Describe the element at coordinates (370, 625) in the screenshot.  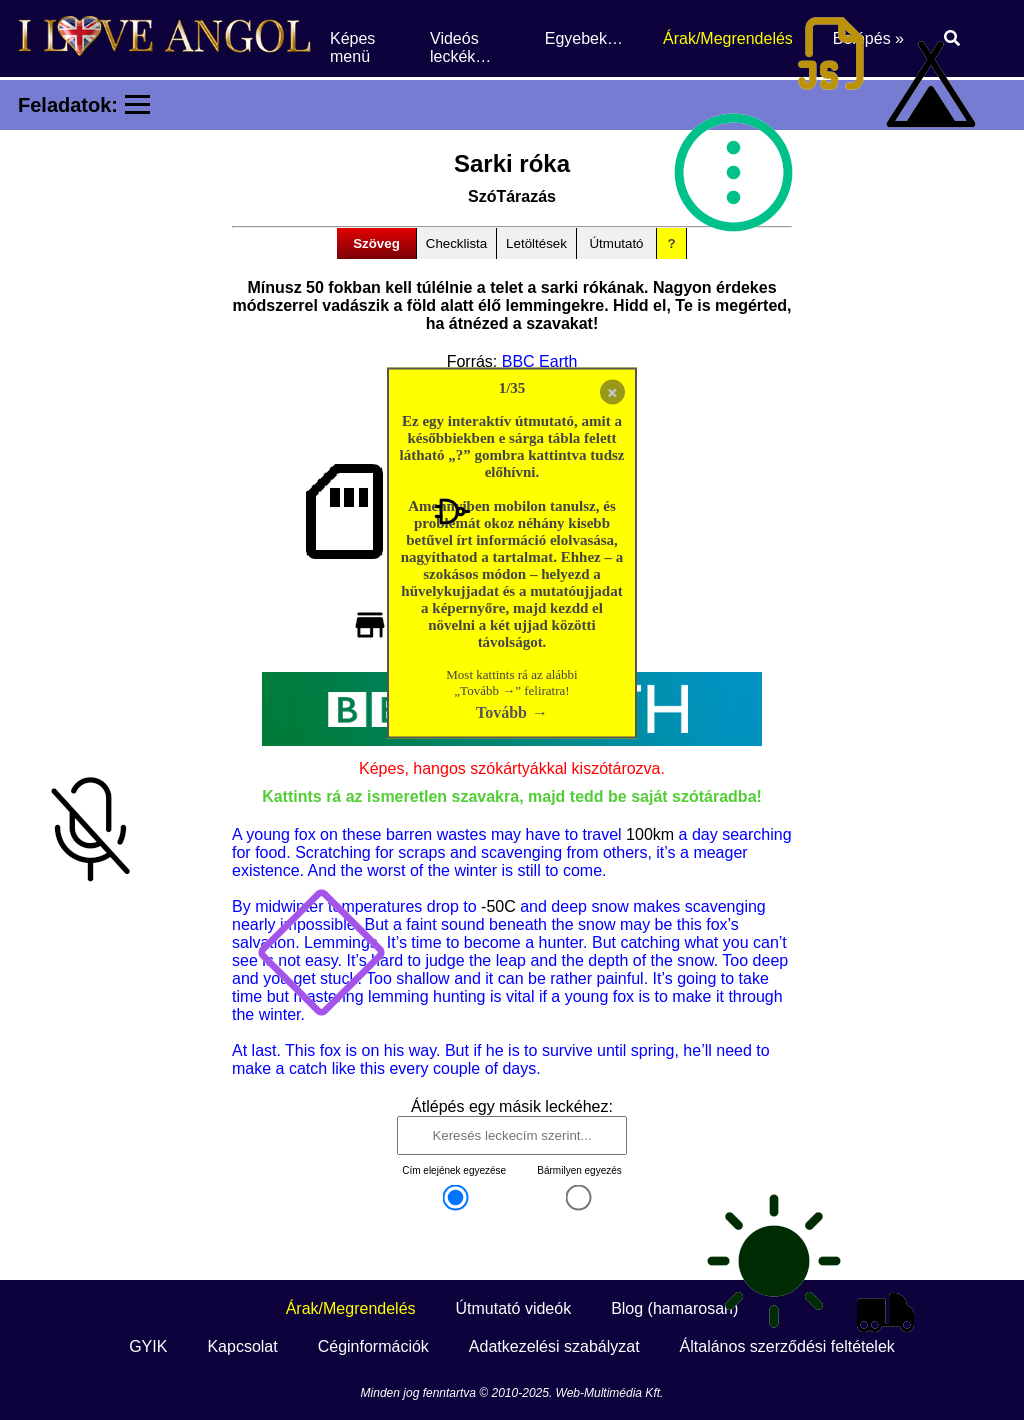
I see `access the store or marketplace` at that location.